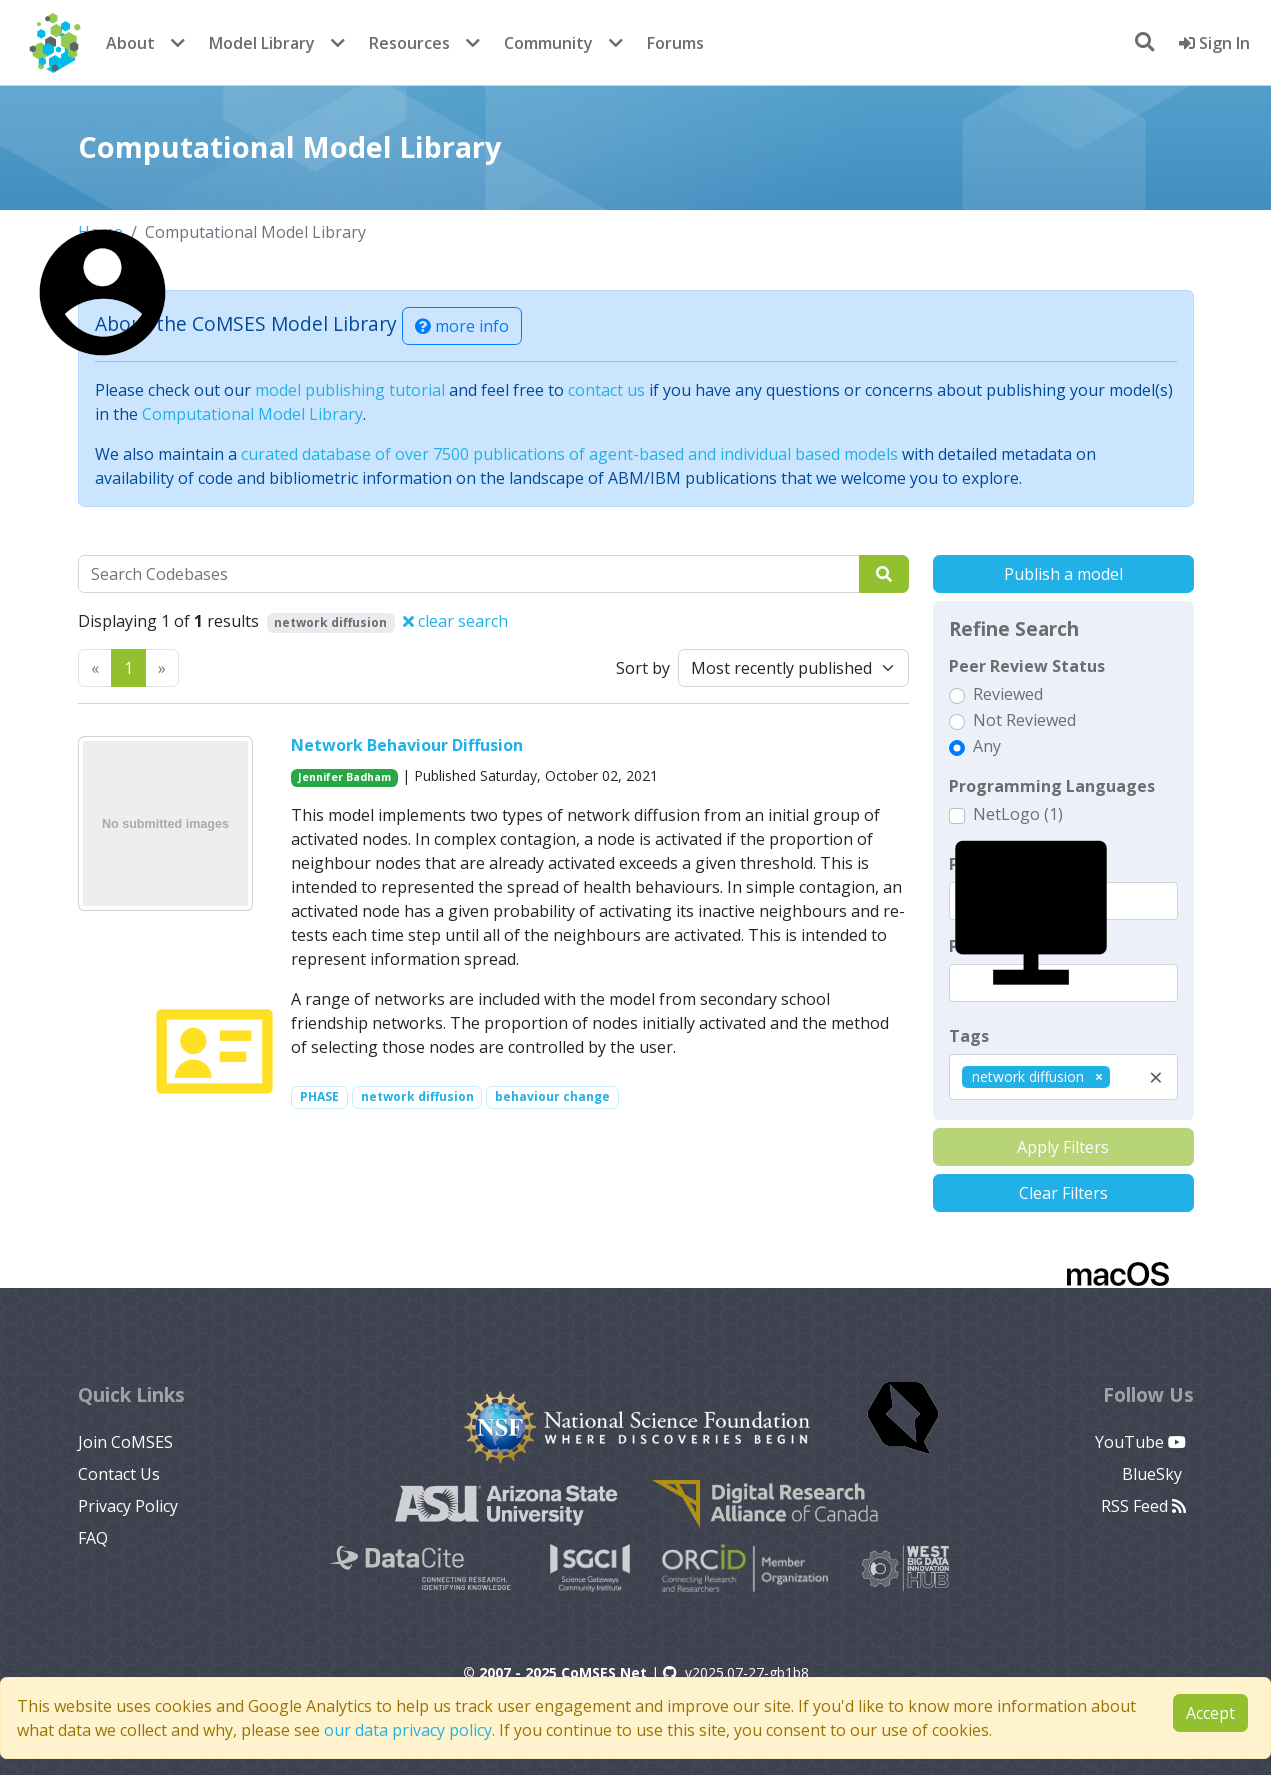  What do you see at coordinates (1118, 1274) in the screenshot?
I see `indicates macOS operating system compatibility` at bounding box center [1118, 1274].